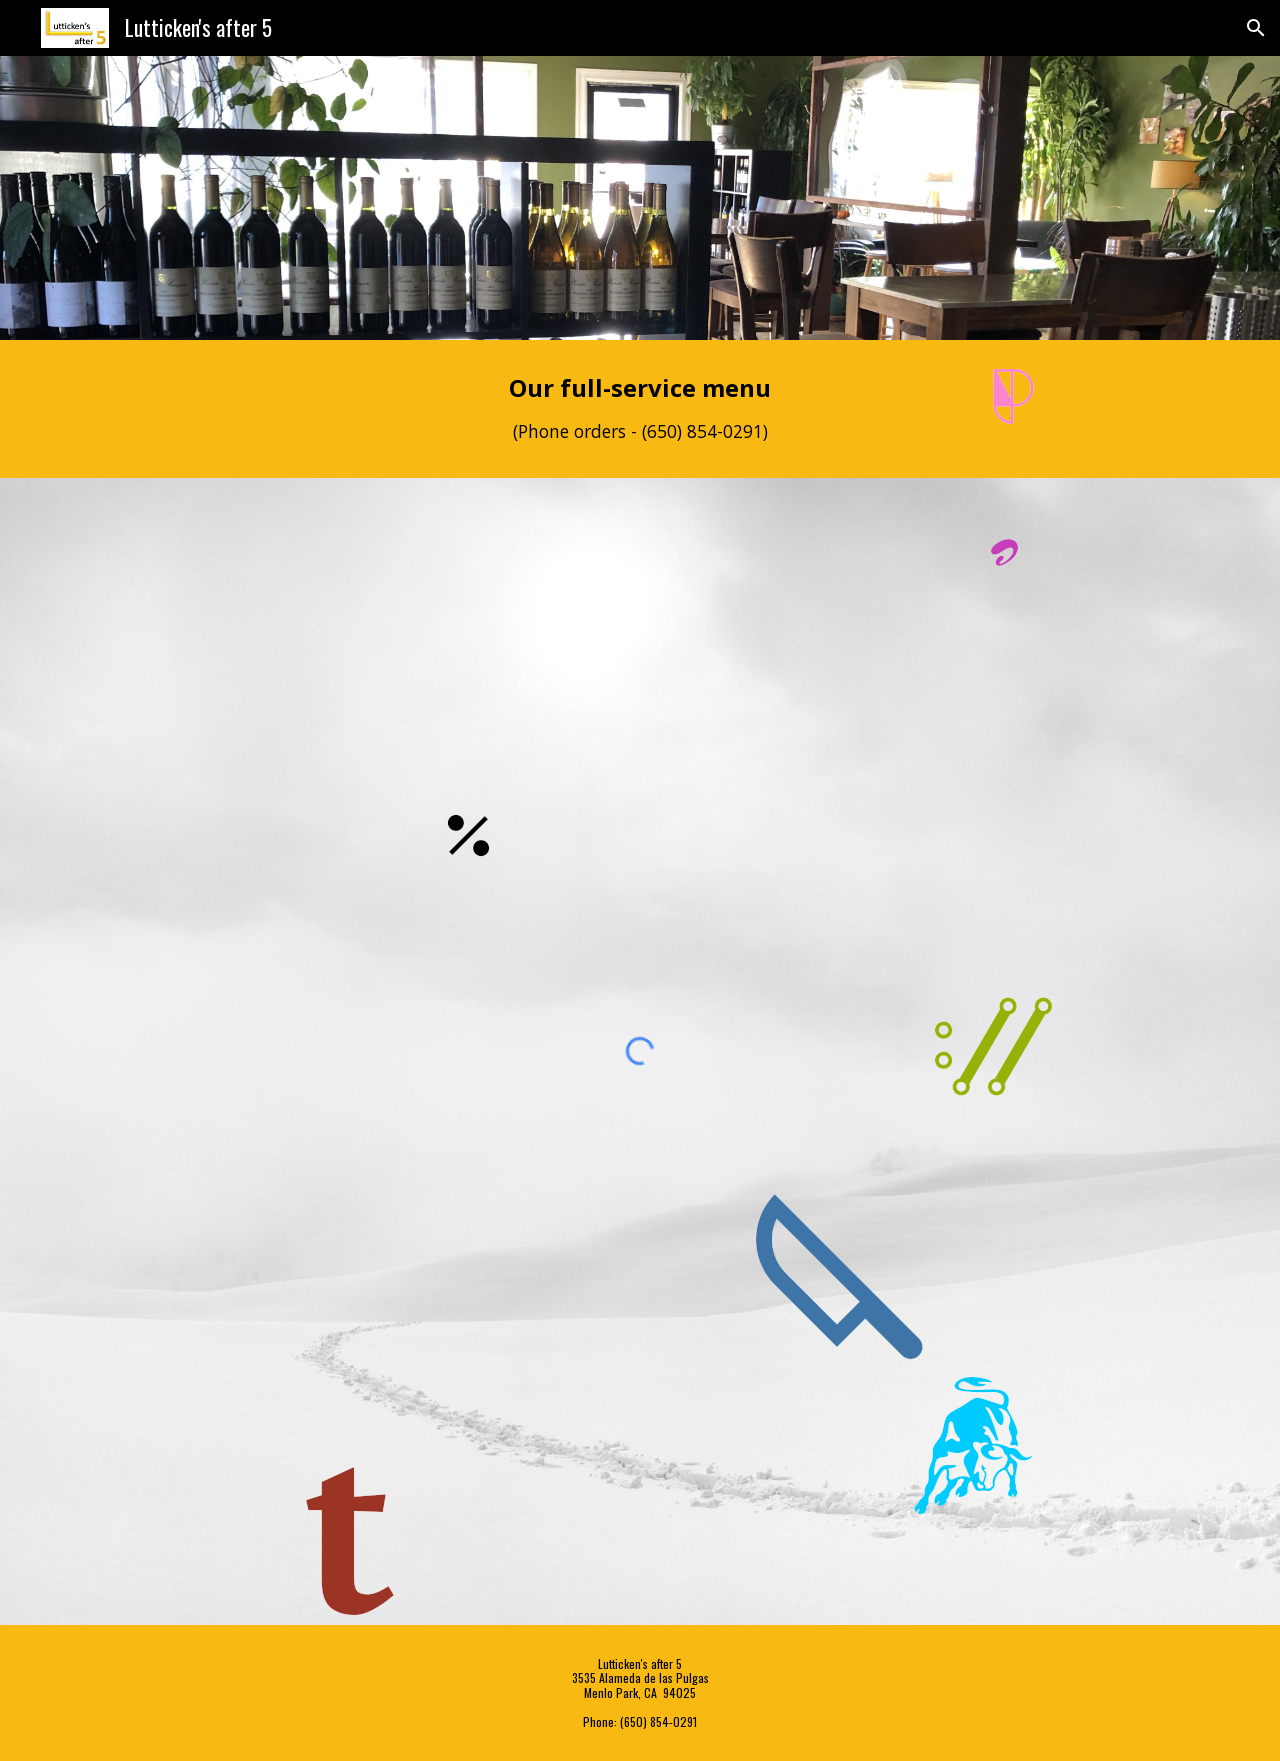 This screenshot has height=1761, width=1280. Describe the element at coordinates (1013, 396) in the screenshot. I see `visit the Phosphor Icons website` at that location.